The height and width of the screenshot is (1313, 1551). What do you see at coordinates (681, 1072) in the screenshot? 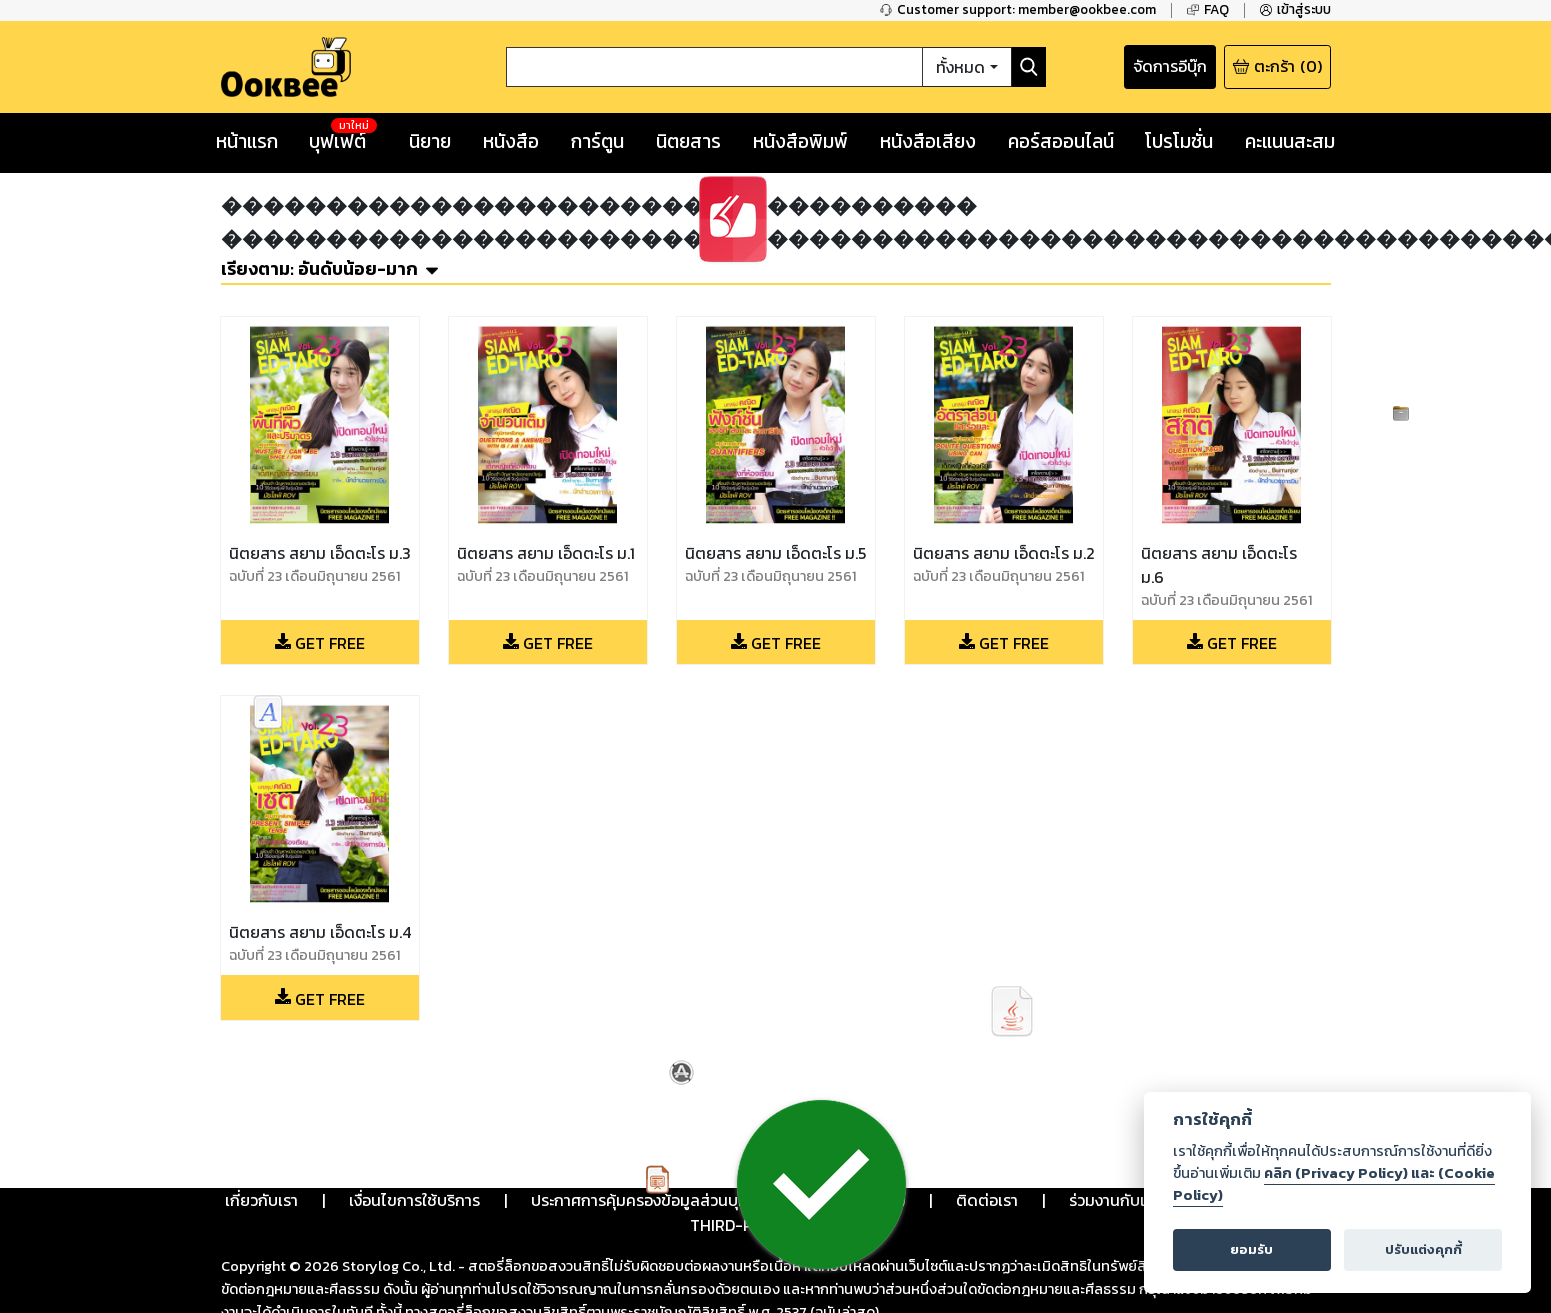
I see `open the software updater application` at bounding box center [681, 1072].